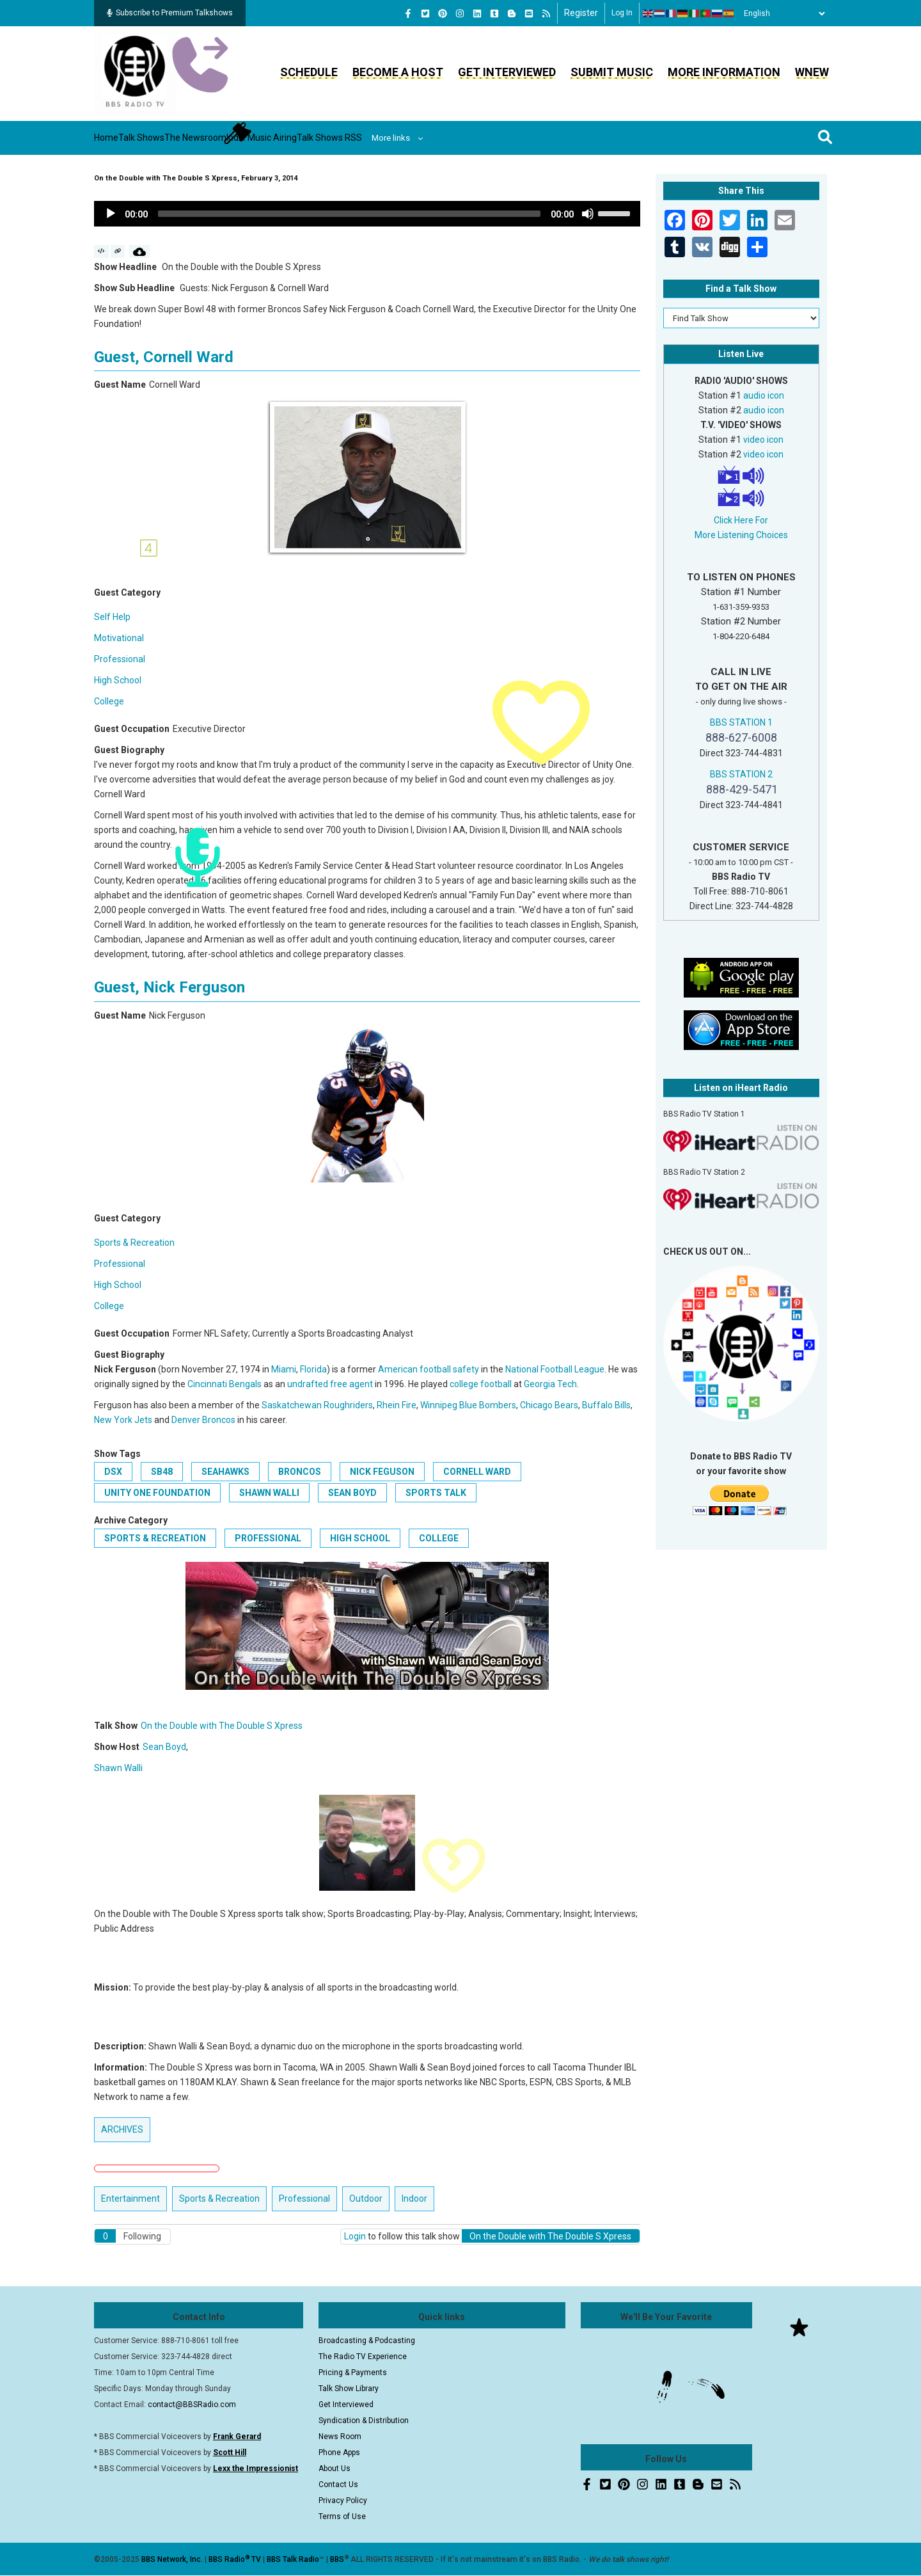 This screenshot has width=921, height=2576. I want to click on transfer an active call to another person, so click(201, 63).